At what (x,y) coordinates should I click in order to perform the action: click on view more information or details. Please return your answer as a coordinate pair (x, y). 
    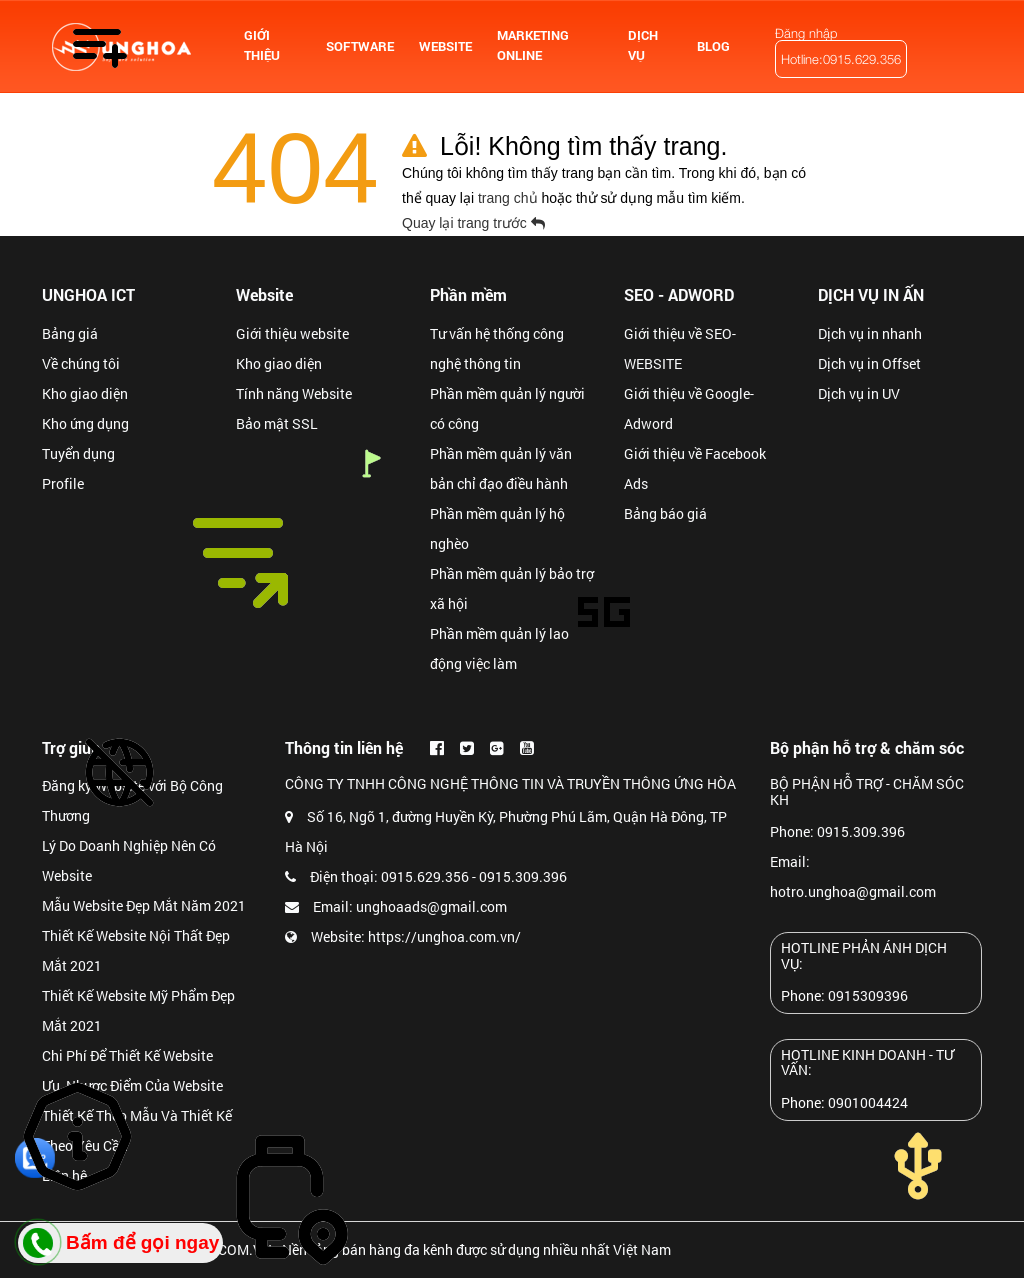
    Looking at the image, I should click on (77, 1136).